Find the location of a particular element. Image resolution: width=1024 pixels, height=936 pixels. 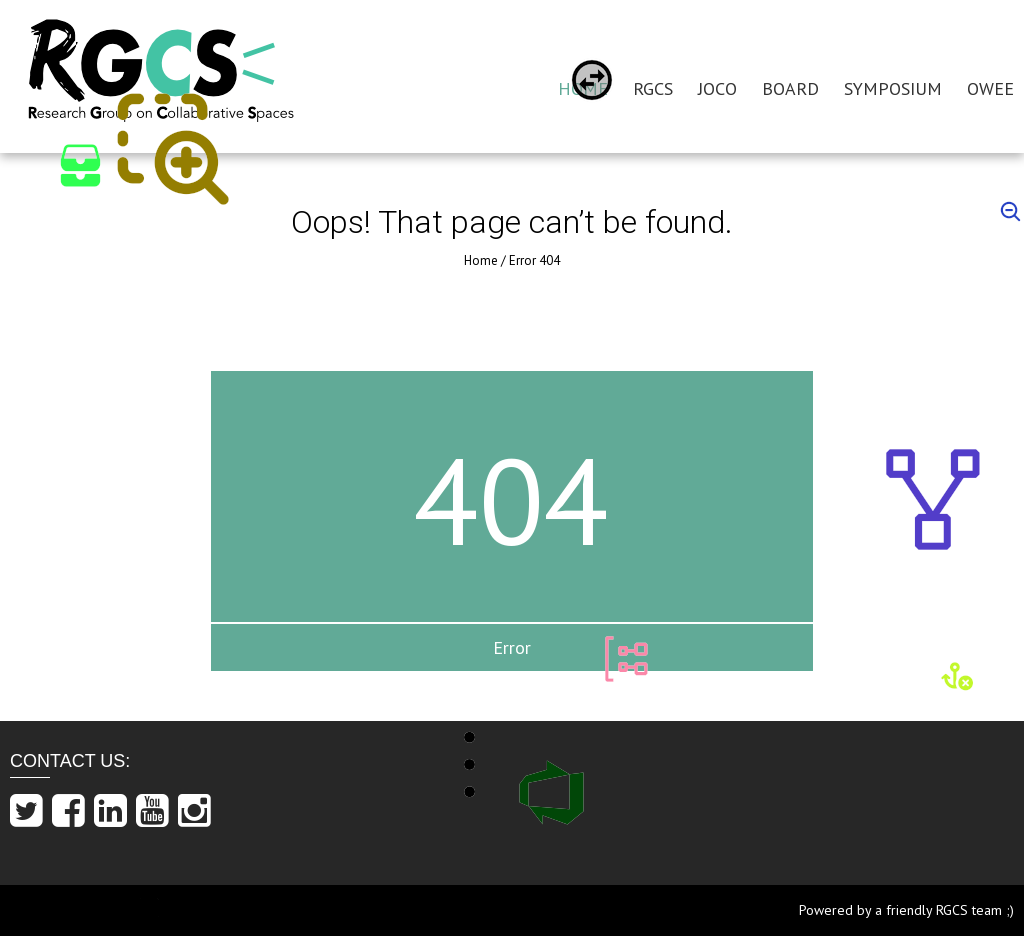

zoom in on a selected area is located at coordinates (170, 146).